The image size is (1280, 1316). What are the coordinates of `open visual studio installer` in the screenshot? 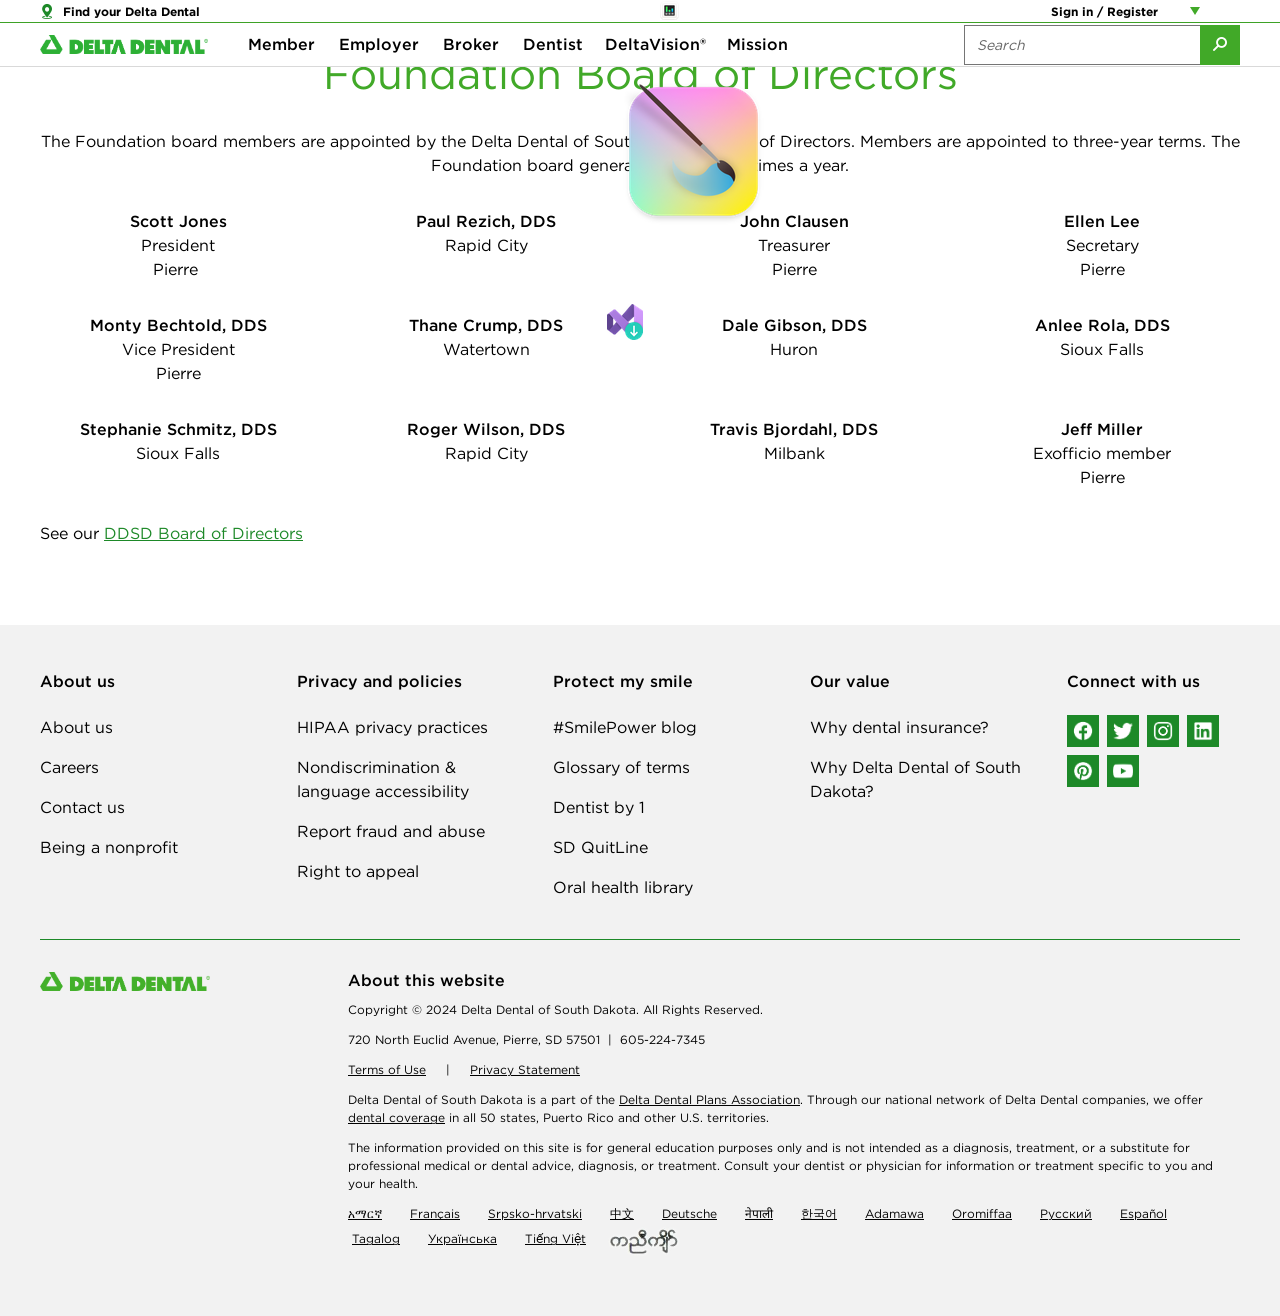 It's located at (625, 322).